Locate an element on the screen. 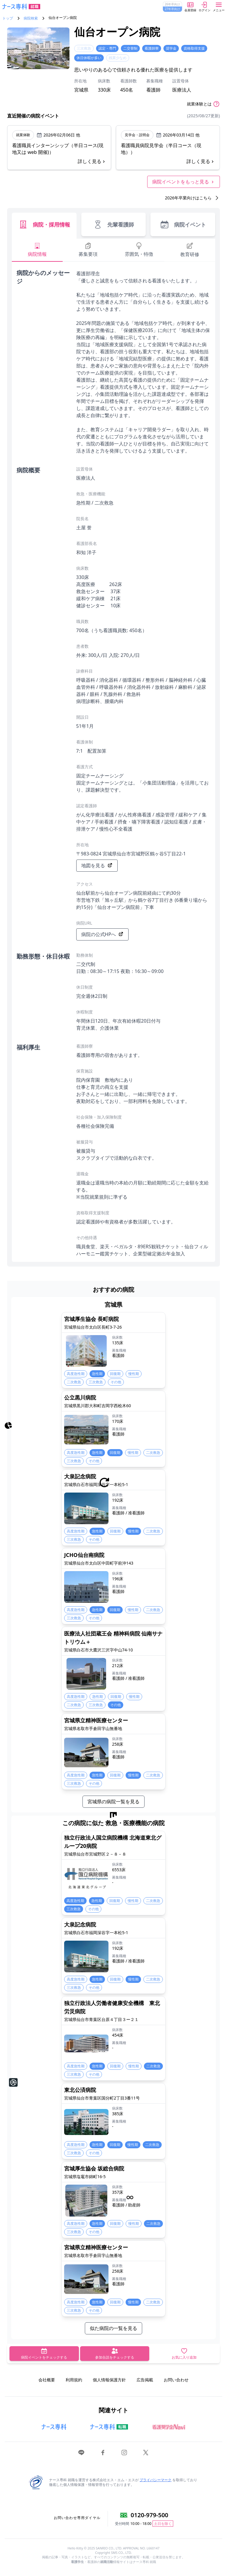  redo the last action is located at coordinates (104, 1483).